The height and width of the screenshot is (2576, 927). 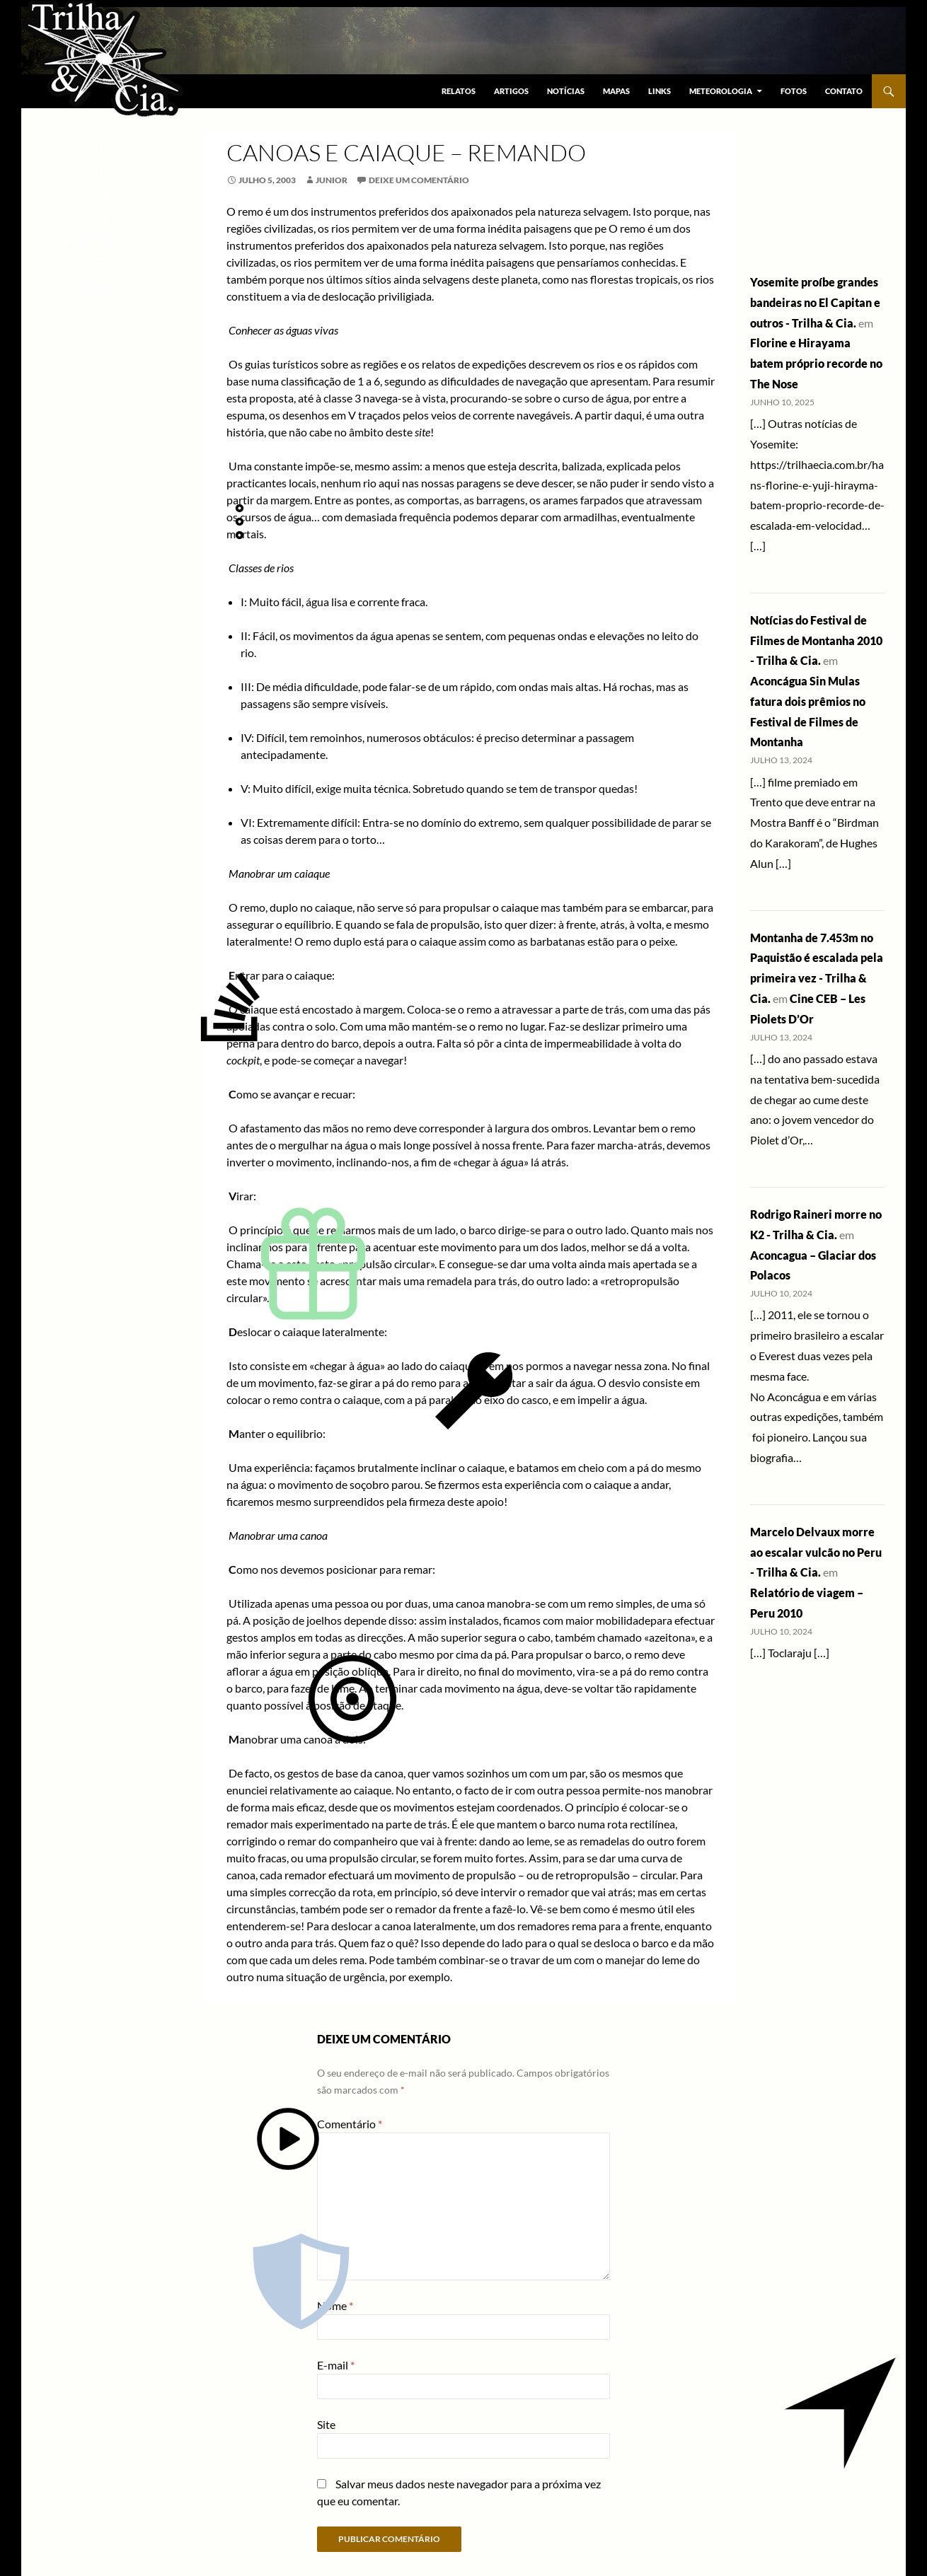 I want to click on open more options menu, so click(x=239, y=521).